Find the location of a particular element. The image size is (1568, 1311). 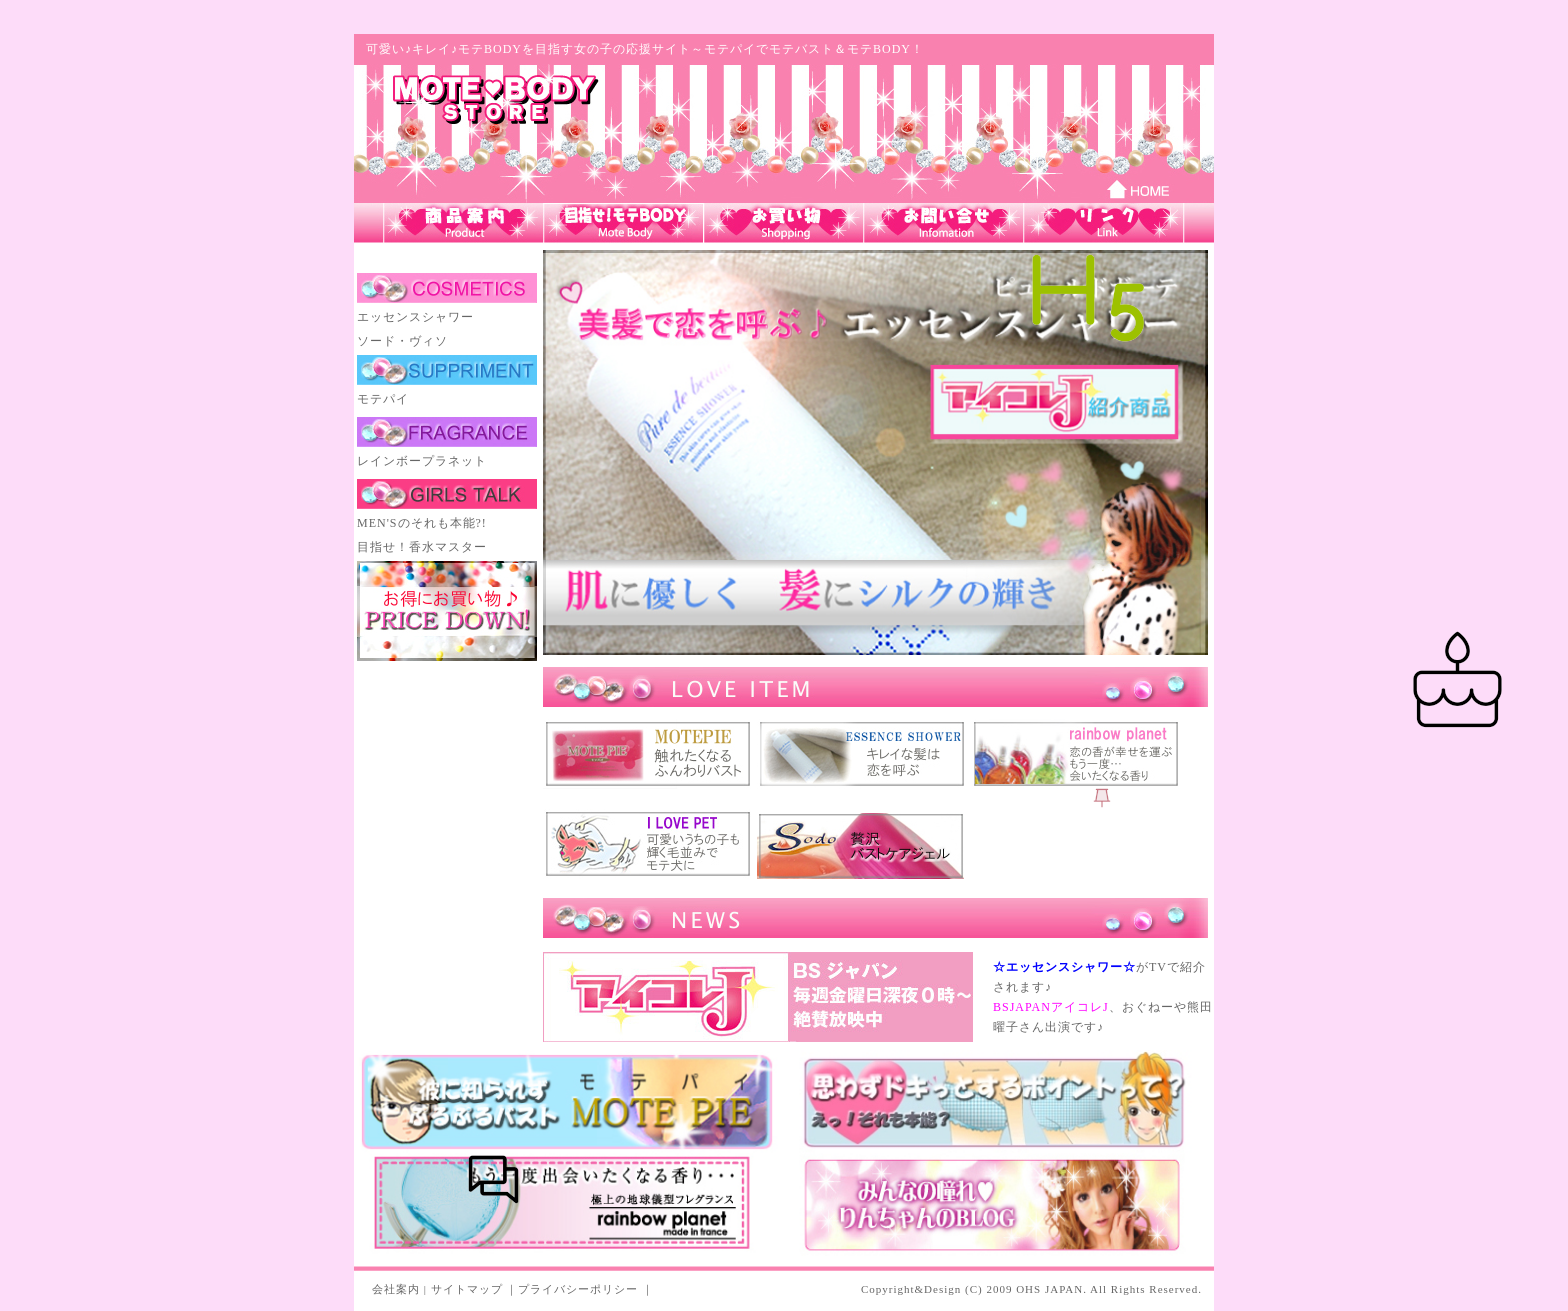

pin an item to keep it visible is located at coordinates (1102, 797).